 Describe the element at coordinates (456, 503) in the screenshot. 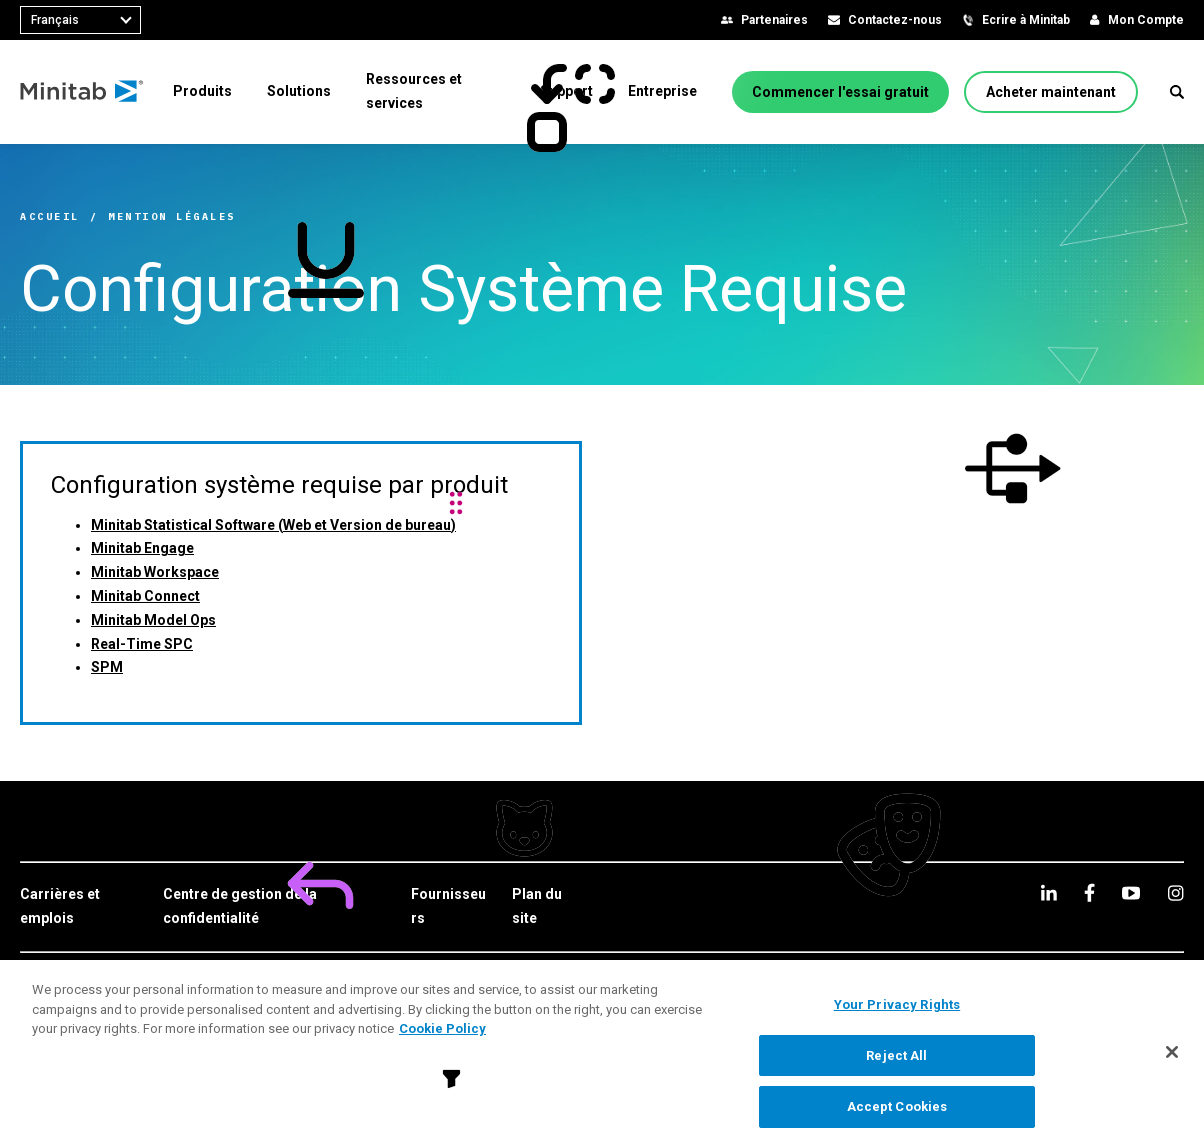

I see `drag to reorder items` at that location.